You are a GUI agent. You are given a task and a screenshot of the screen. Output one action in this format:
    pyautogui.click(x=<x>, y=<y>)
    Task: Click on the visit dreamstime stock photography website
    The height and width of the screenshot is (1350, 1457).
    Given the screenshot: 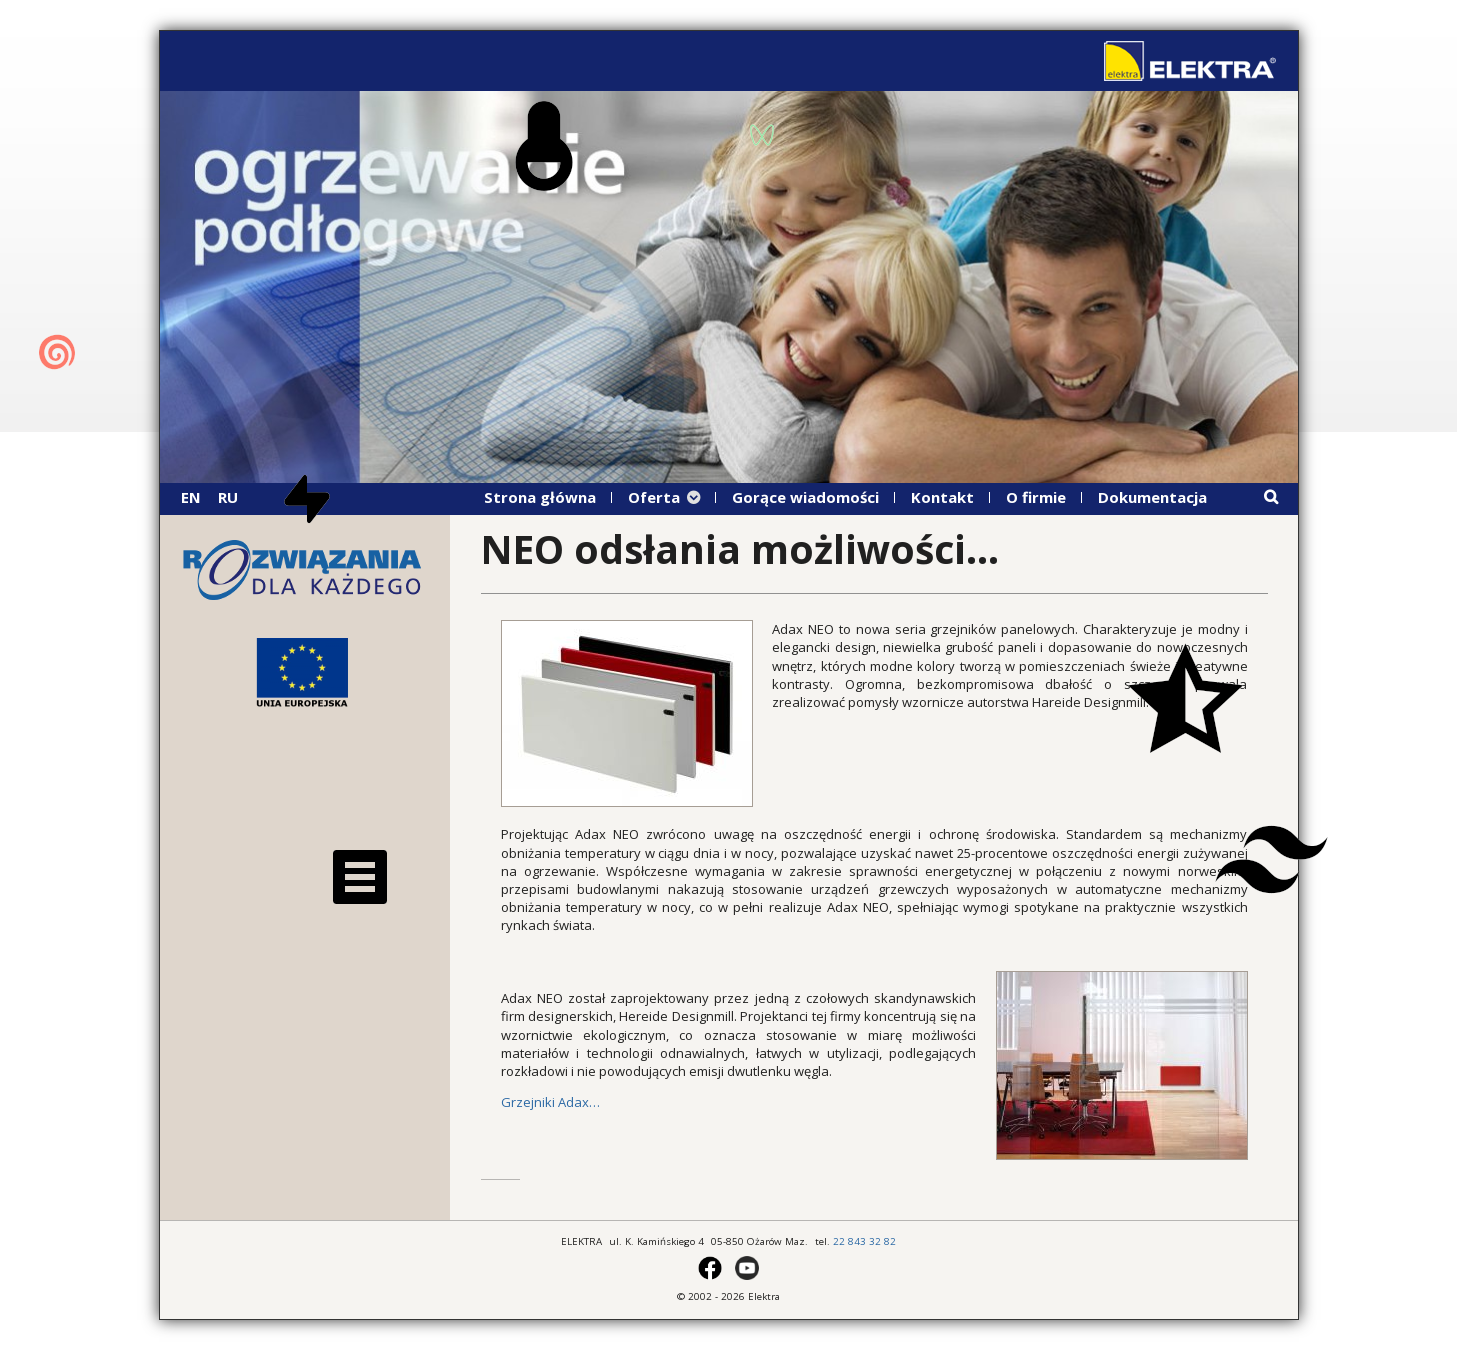 What is the action you would take?
    pyautogui.click(x=57, y=352)
    